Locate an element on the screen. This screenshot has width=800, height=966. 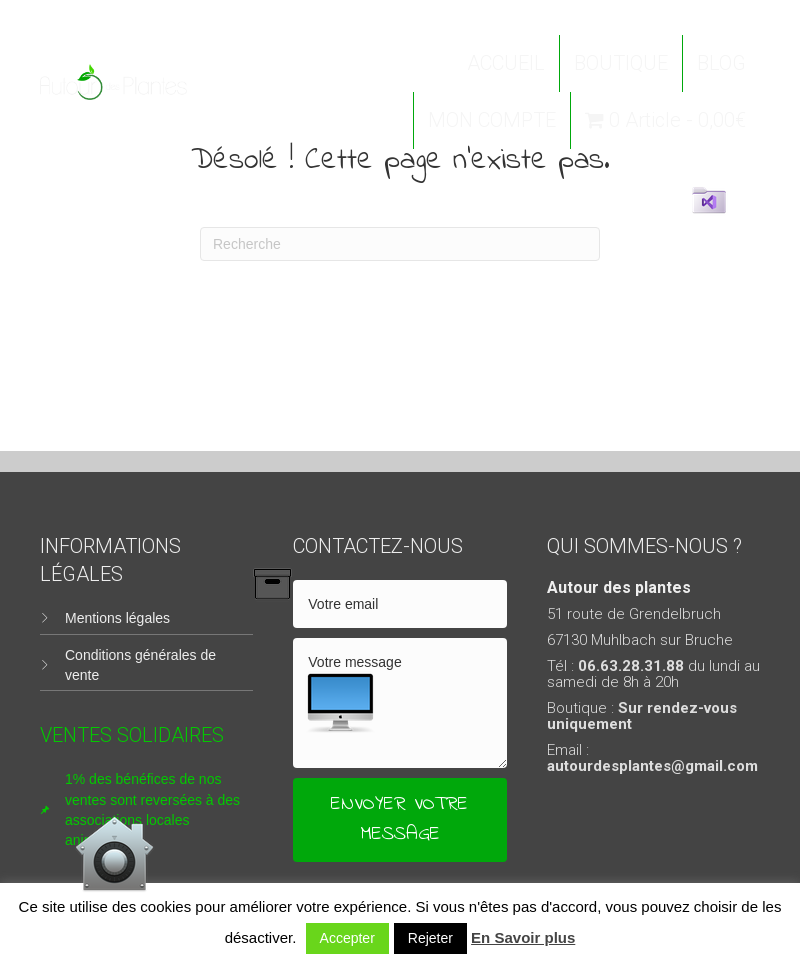
adjust parameter behavior settings is located at coordinates (209, 321).